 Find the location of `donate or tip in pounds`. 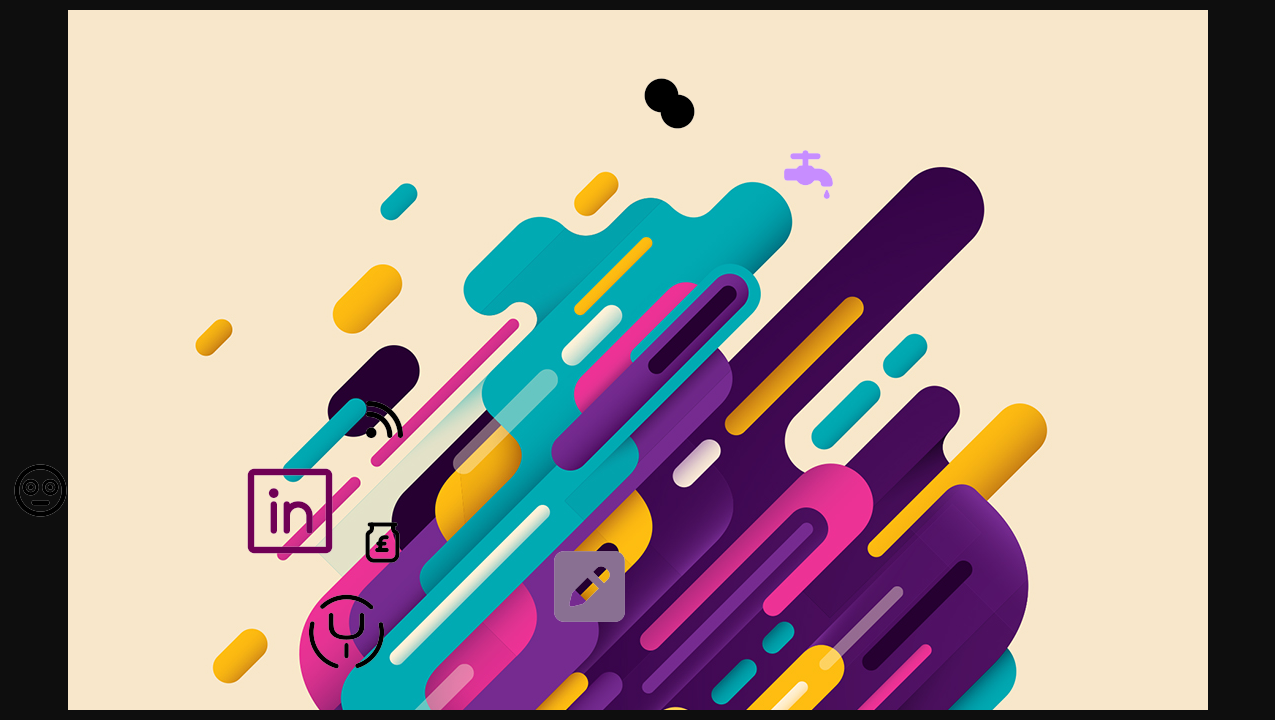

donate or tip in pounds is located at coordinates (382, 541).